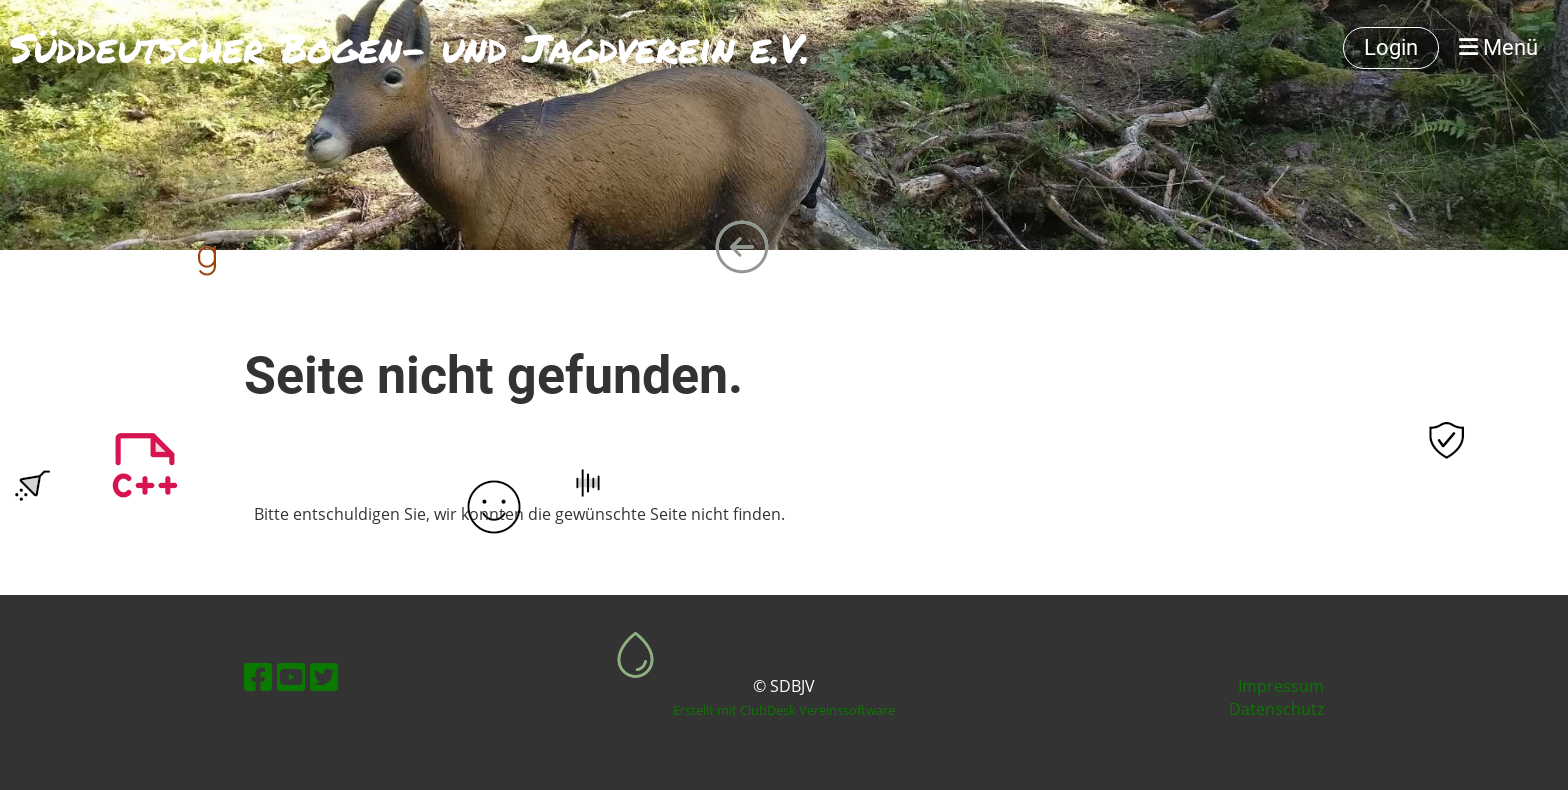 The height and width of the screenshot is (790, 1568). What do you see at coordinates (742, 247) in the screenshot?
I see `go back to the previous screen` at bounding box center [742, 247].